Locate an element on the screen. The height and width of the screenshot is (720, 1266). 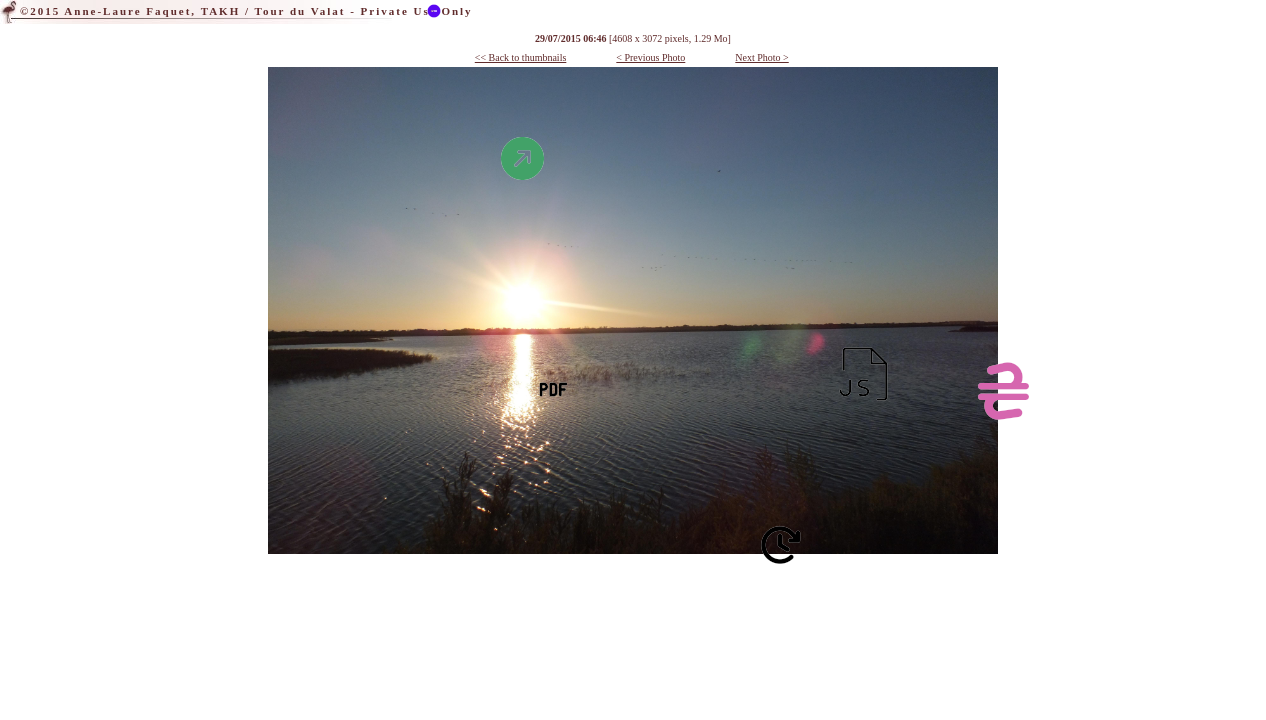
open link in new tab or window is located at coordinates (522, 158).